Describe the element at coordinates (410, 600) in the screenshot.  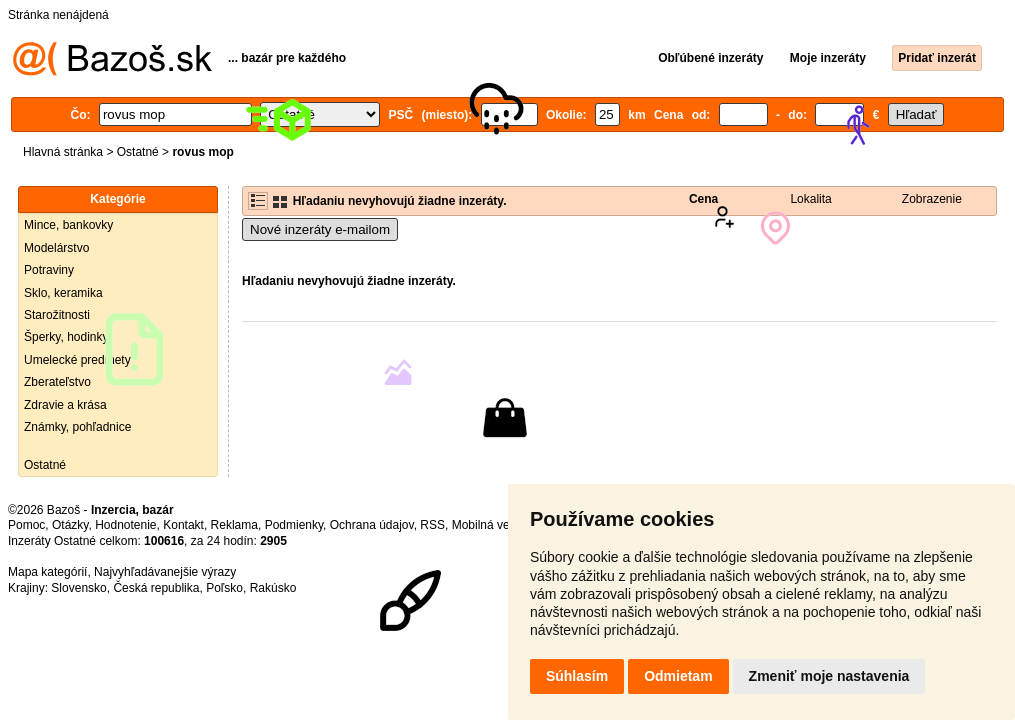
I see `access drawing or painting tools` at that location.